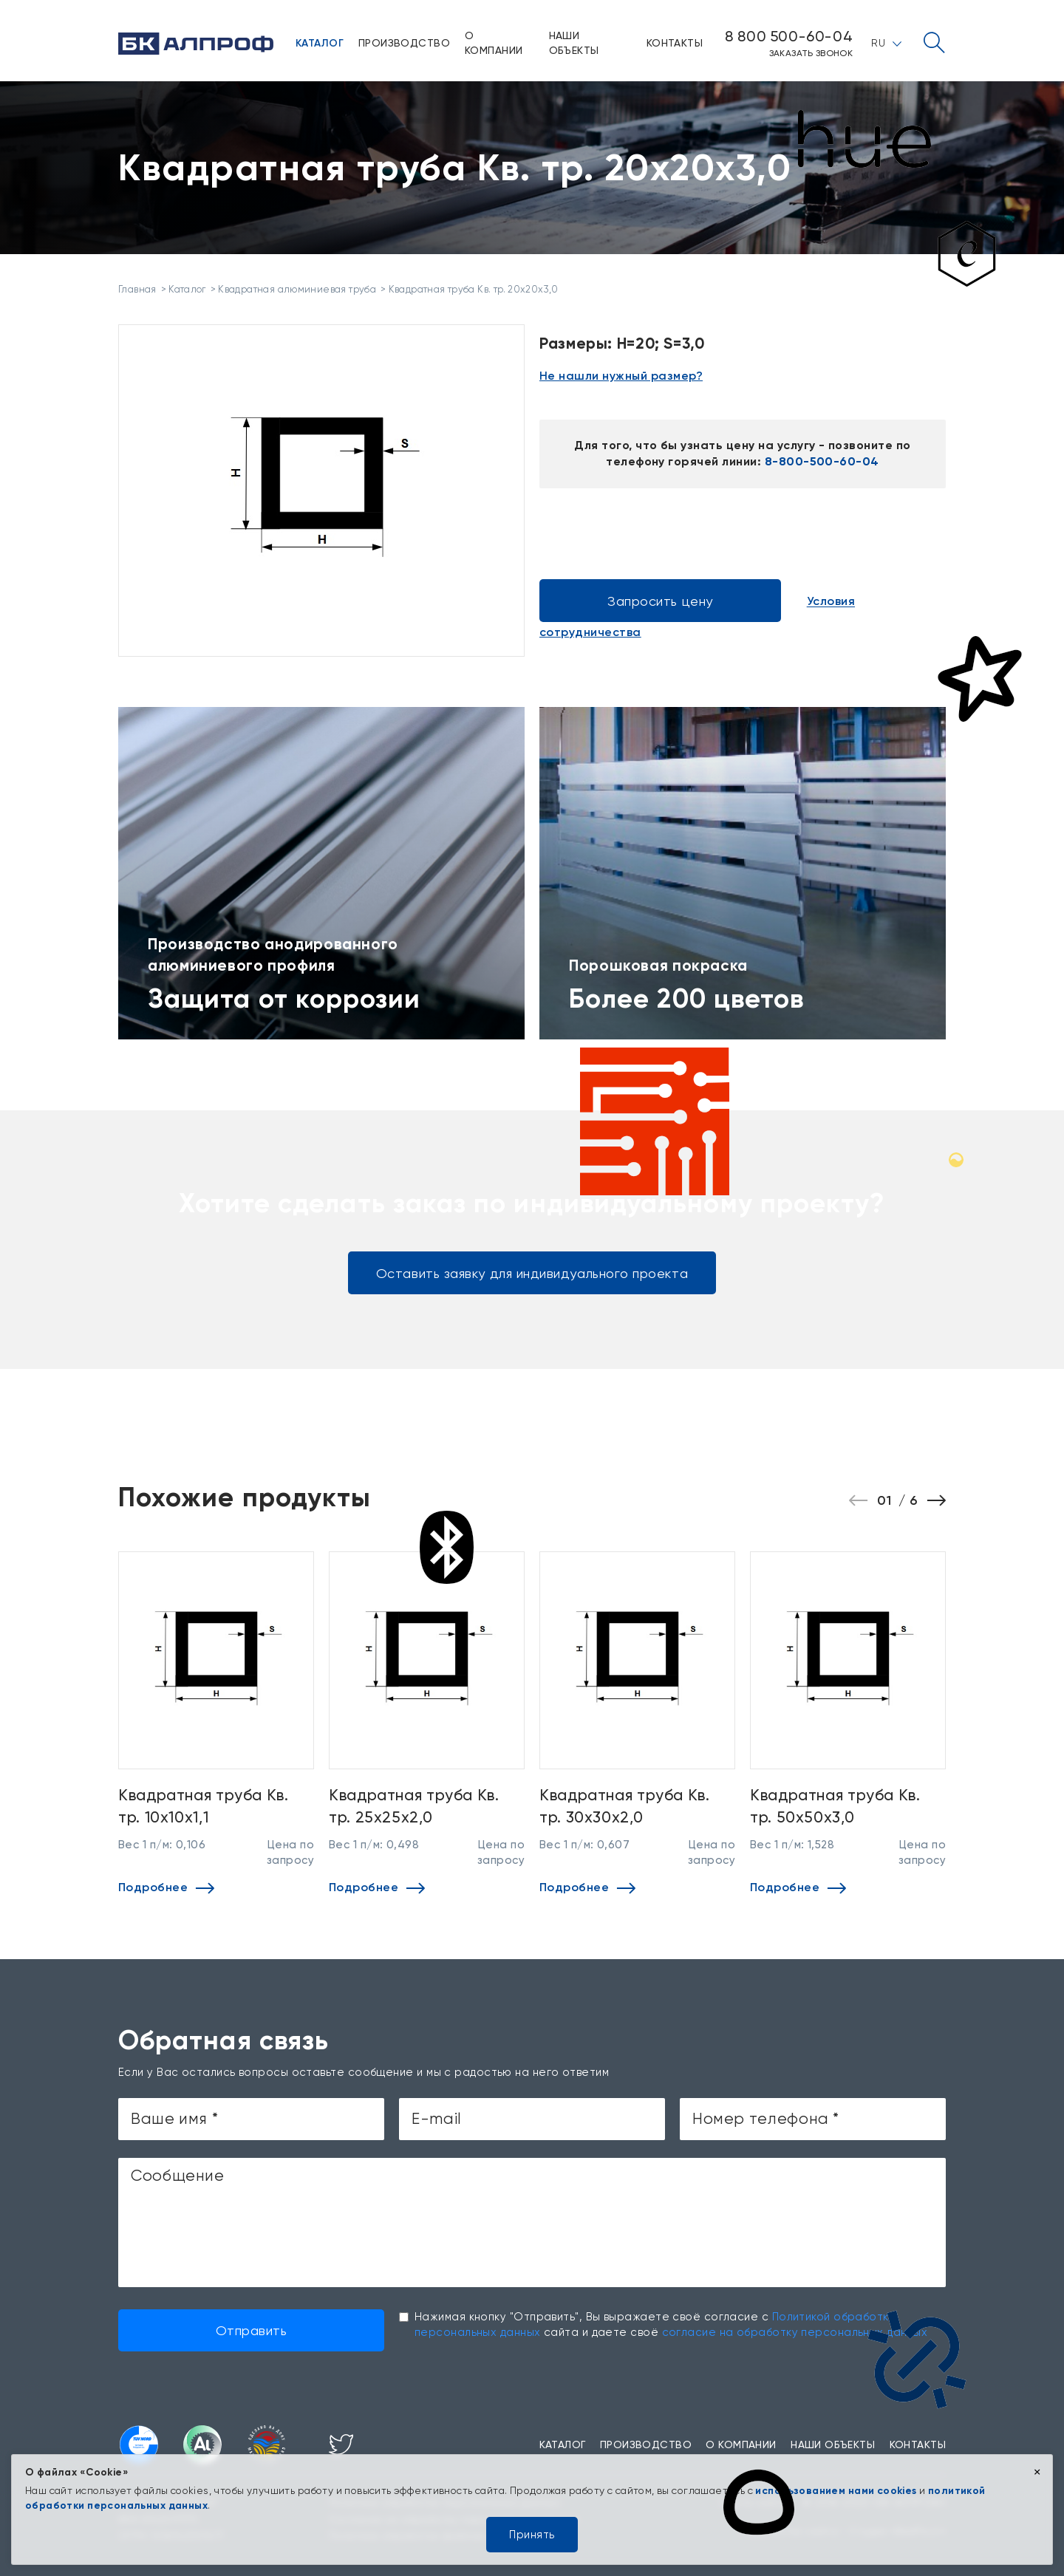 This screenshot has height=2576, width=1064. I want to click on toggle bluetooth connectivity on or off, so click(446, 1547).